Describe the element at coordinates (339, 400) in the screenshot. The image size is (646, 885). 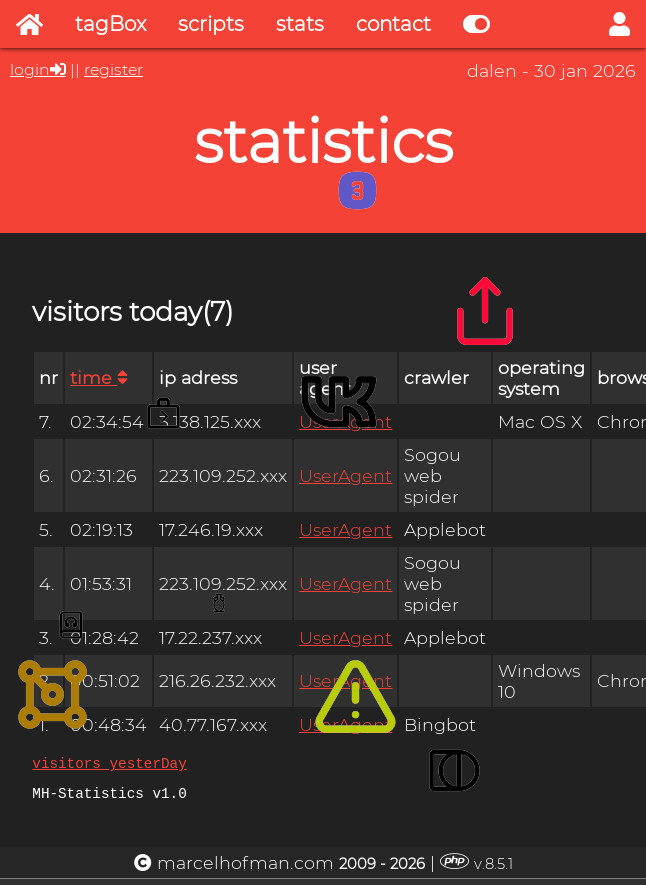
I see `open VK social network` at that location.